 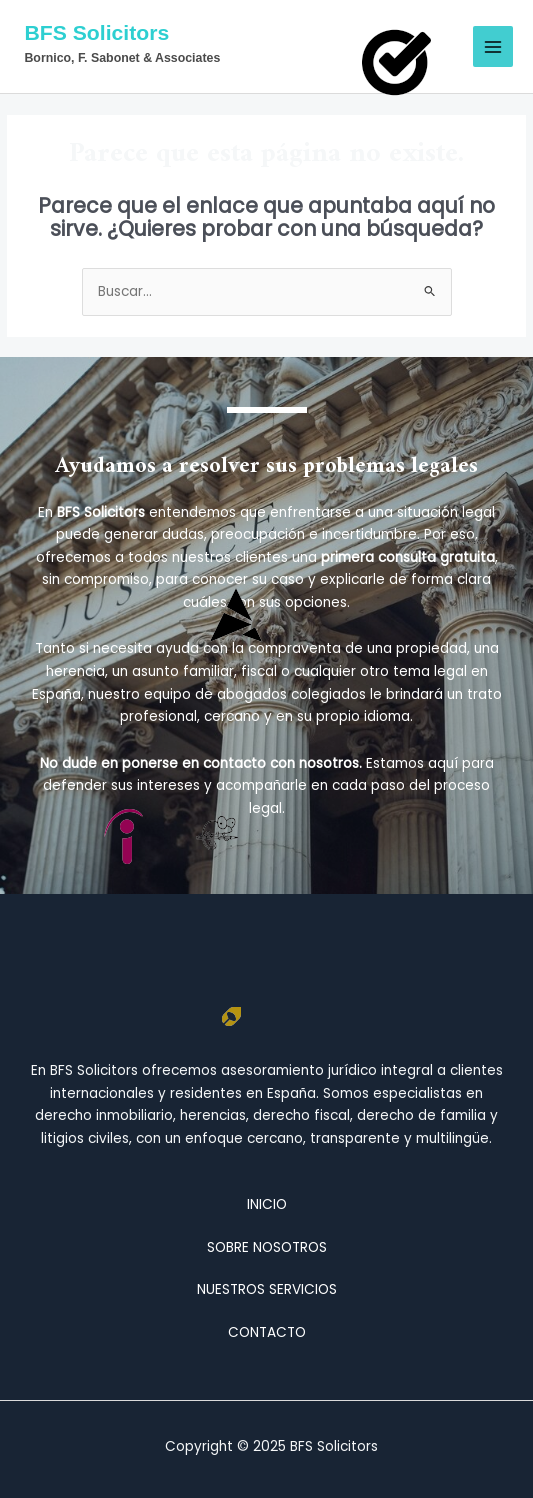 What do you see at coordinates (236, 615) in the screenshot?
I see `artix linux logo` at bounding box center [236, 615].